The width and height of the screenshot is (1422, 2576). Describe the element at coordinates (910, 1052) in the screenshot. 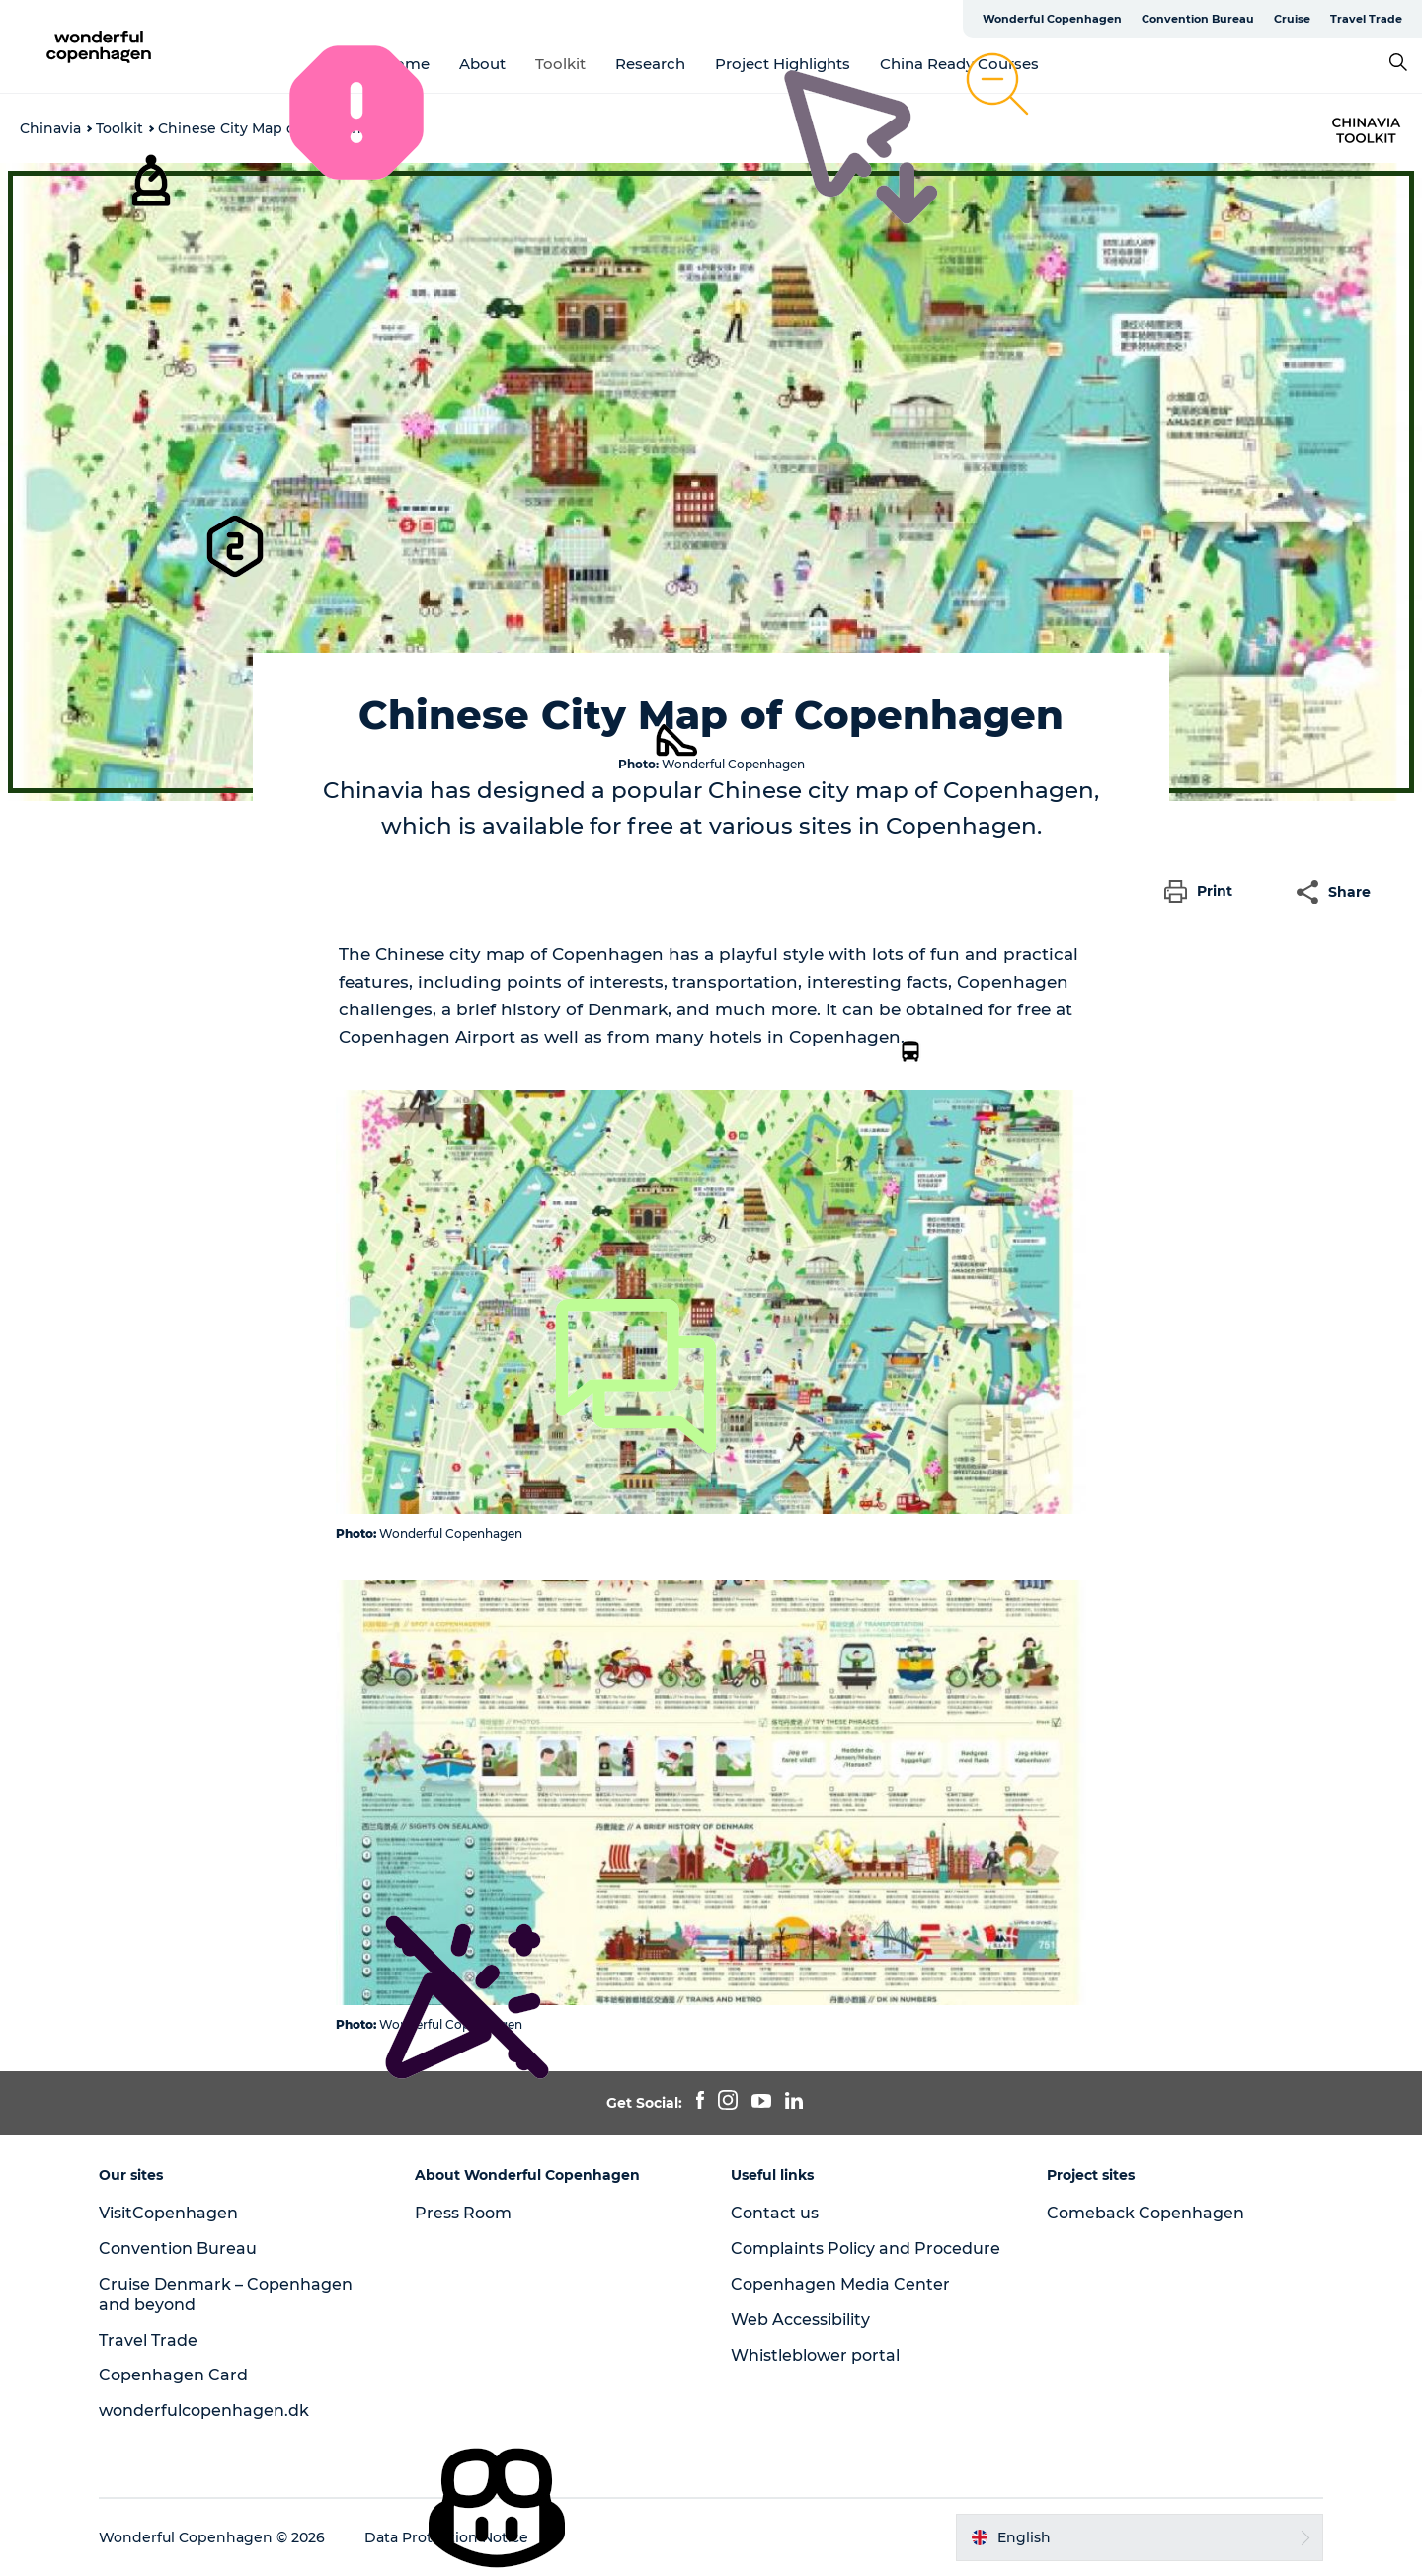

I see `view bus routes and schedules` at that location.